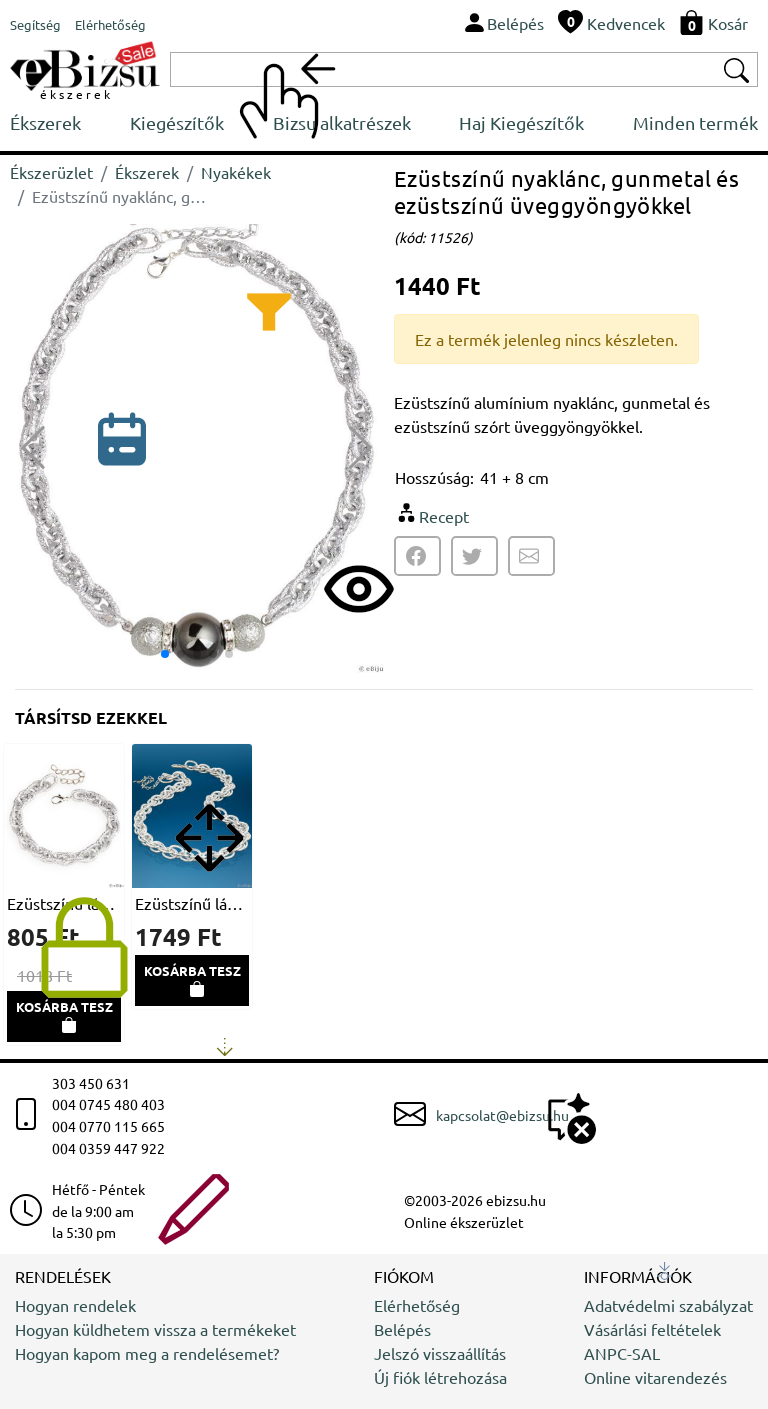  What do you see at coordinates (224, 1047) in the screenshot?
I see `fetch changes from a remote git repository` at bounding box center [224, 1047].